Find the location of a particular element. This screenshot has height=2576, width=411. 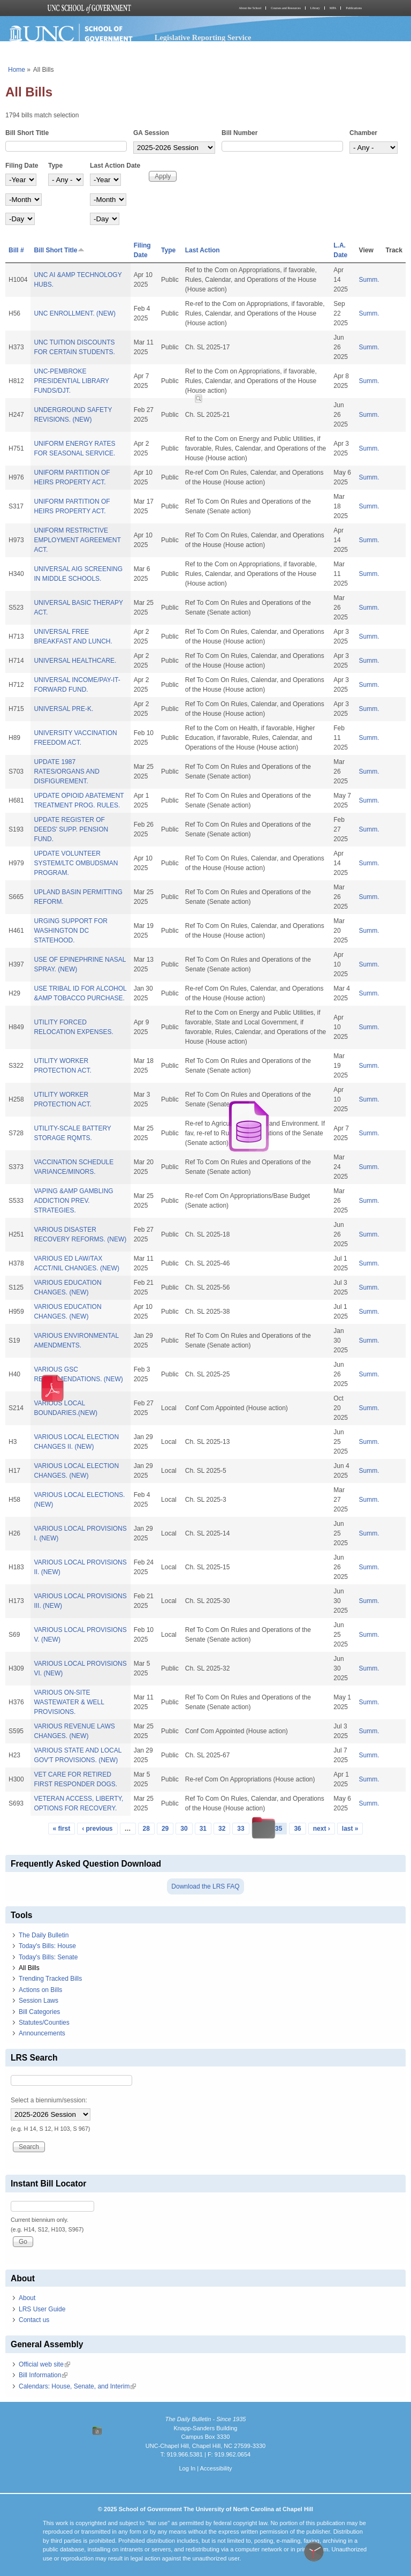

libreoffice base database file is located at coordinates (249, 1126).